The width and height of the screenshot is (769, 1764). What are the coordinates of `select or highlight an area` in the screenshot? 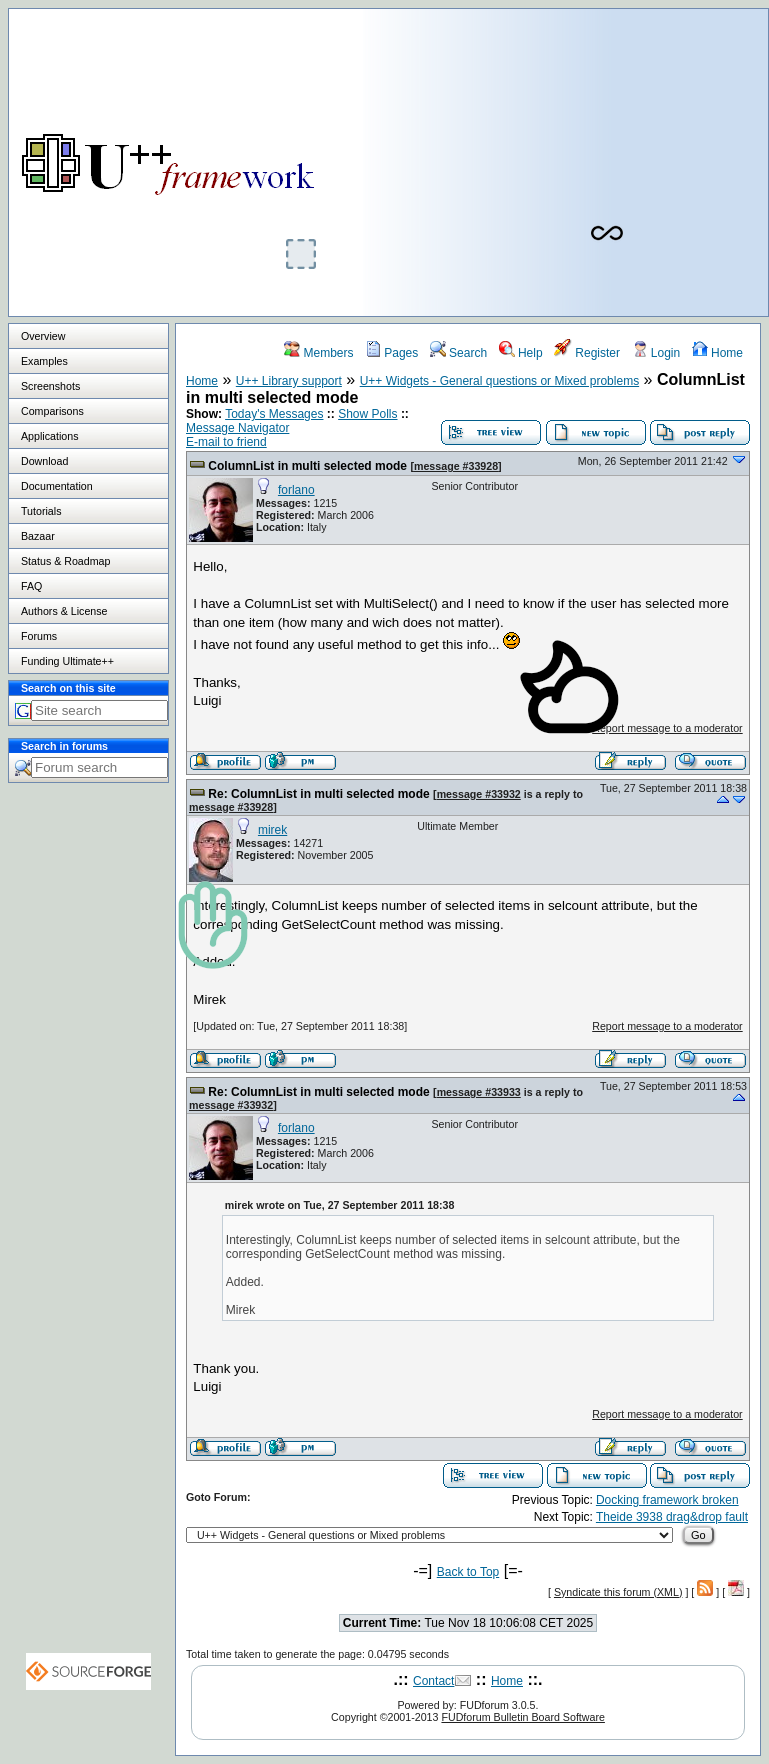 It's located at (301, 254).